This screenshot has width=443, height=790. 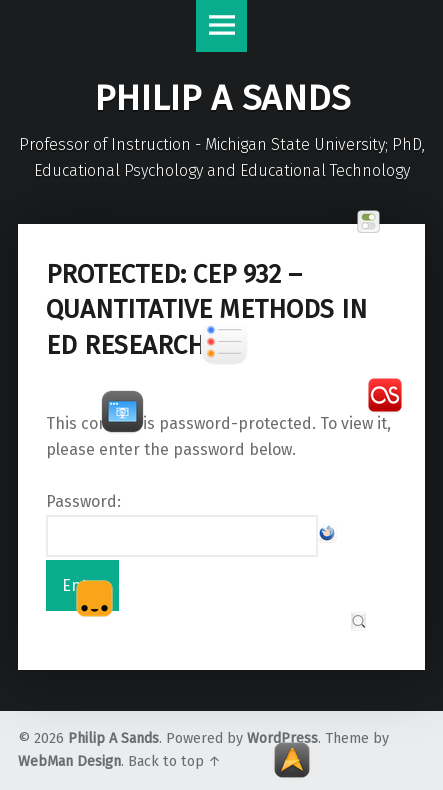 I want to click on launch Enter the Gungeon game, so click(x=94, y=598).